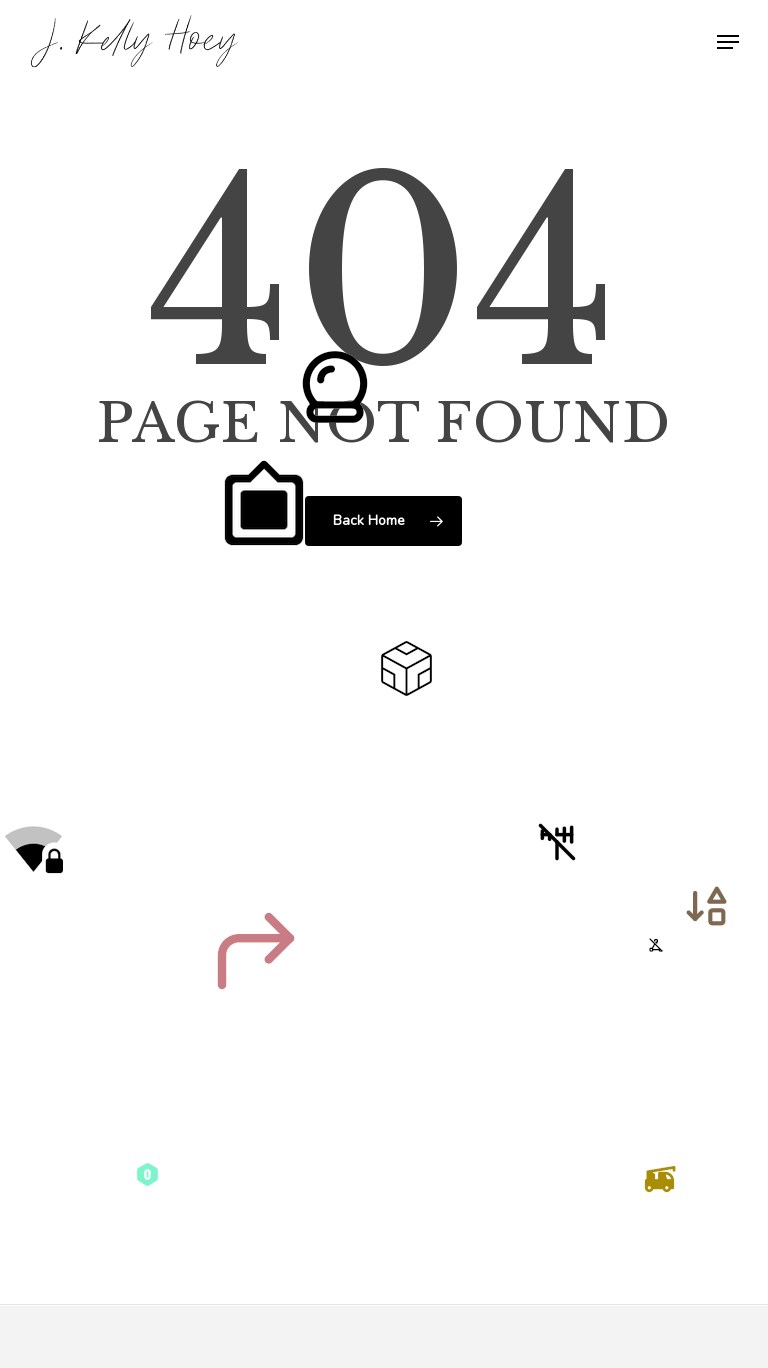 This screenshot has height=1368, width=768. I want to click on connected to a secured wifi network with weak signal, so click(33, 848).